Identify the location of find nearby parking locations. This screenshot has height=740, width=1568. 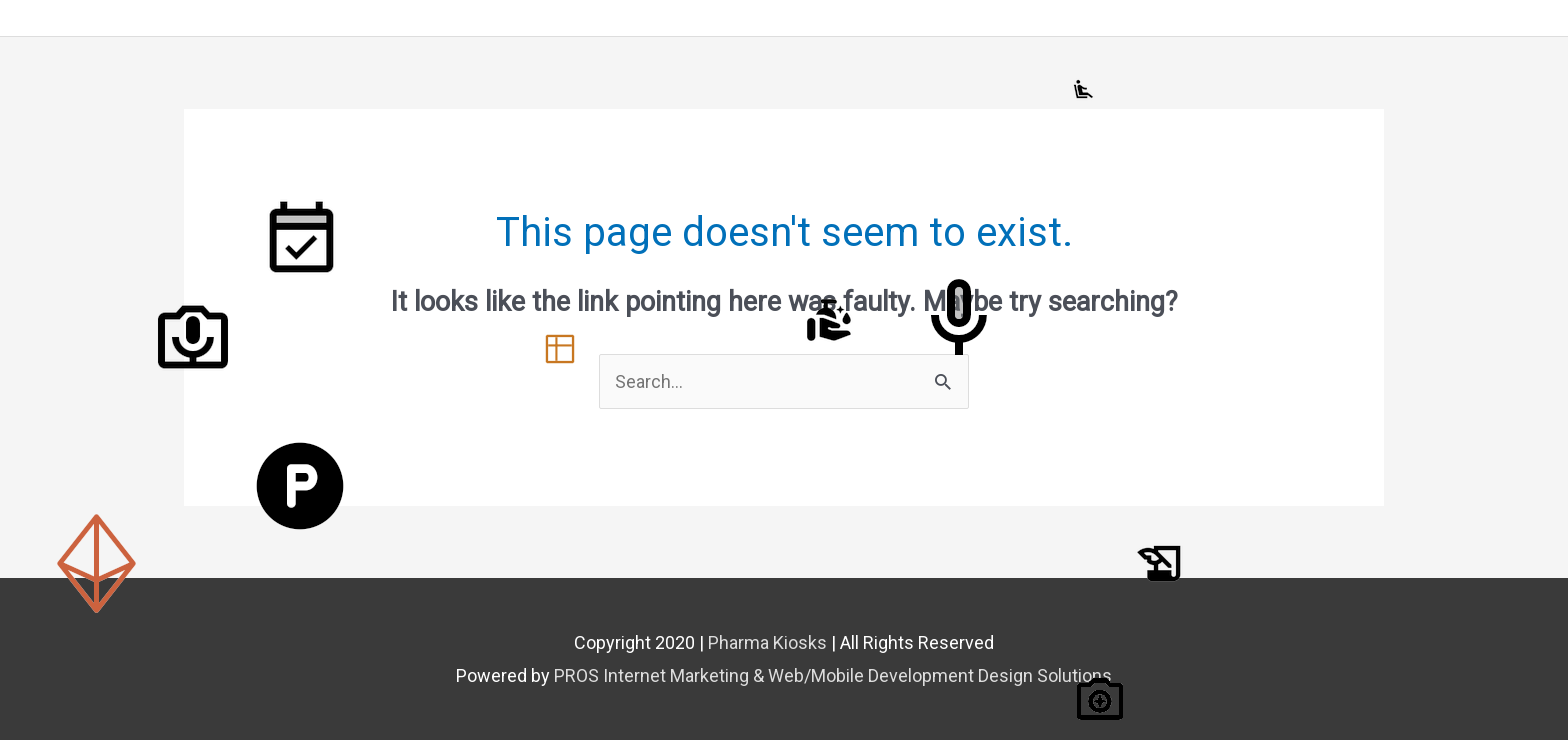
(300, 486).